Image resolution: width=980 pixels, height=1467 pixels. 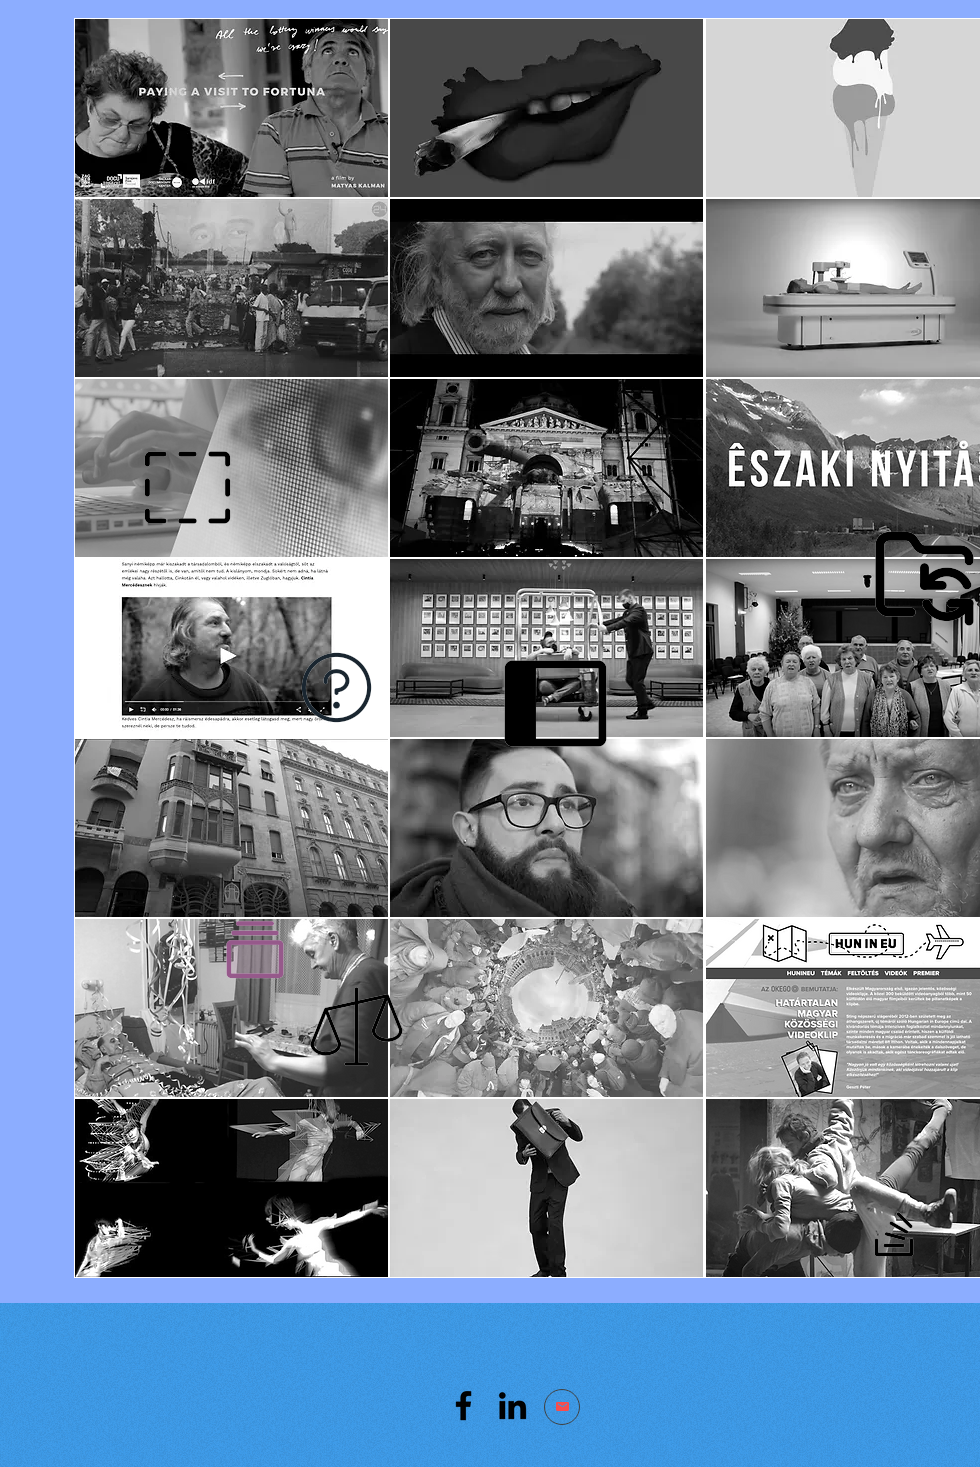 What do you see at coordinates (255, 952) in the screenshot?
I see `view stacked cards or layers` at bounding box center [255, 952].